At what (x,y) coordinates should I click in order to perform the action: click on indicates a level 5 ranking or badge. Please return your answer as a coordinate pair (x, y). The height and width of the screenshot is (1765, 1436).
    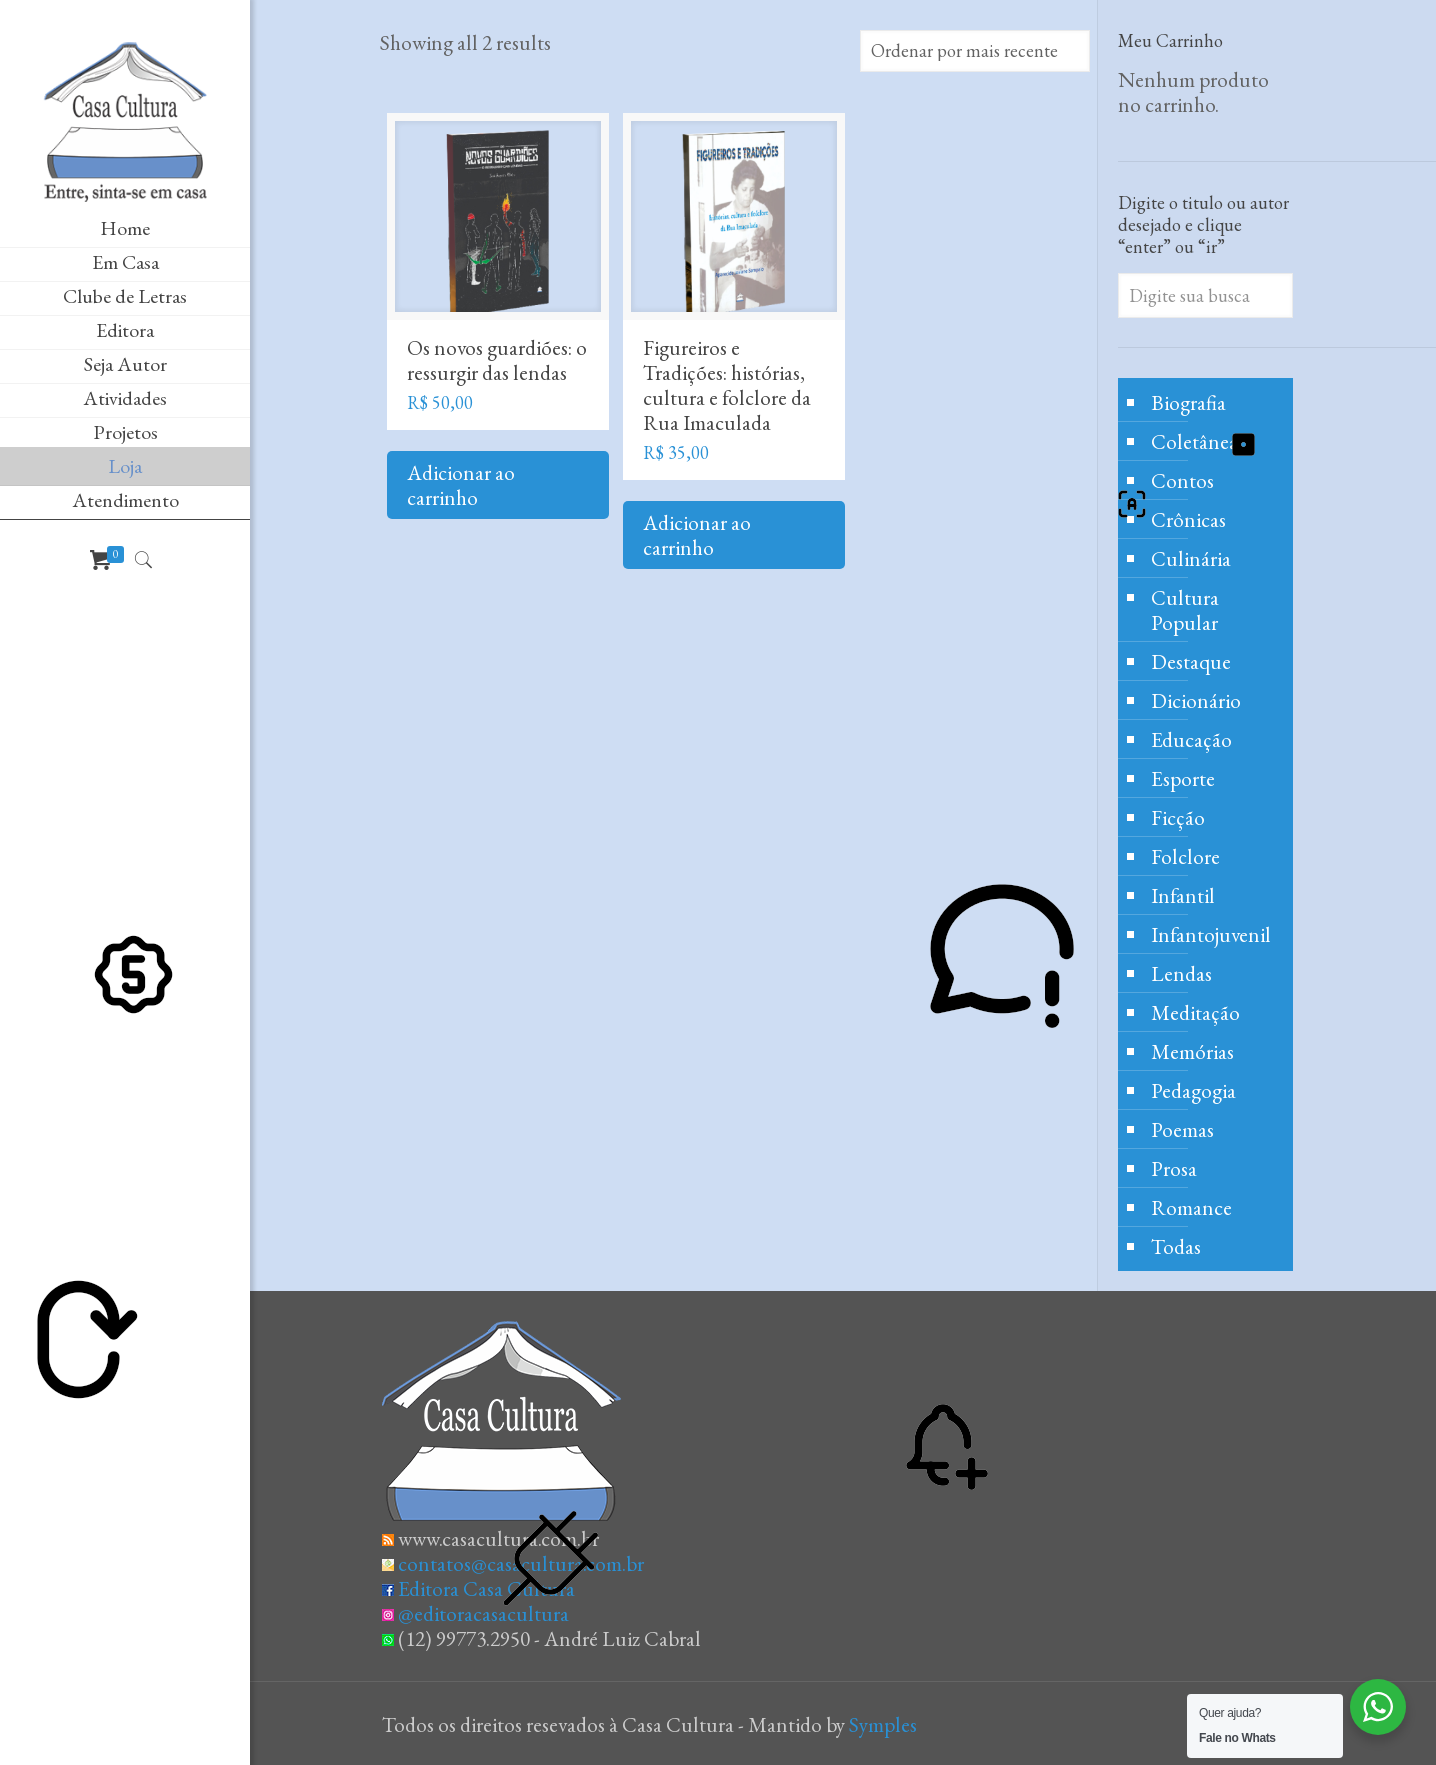
    Looking at the image, I should click on (133, 974).